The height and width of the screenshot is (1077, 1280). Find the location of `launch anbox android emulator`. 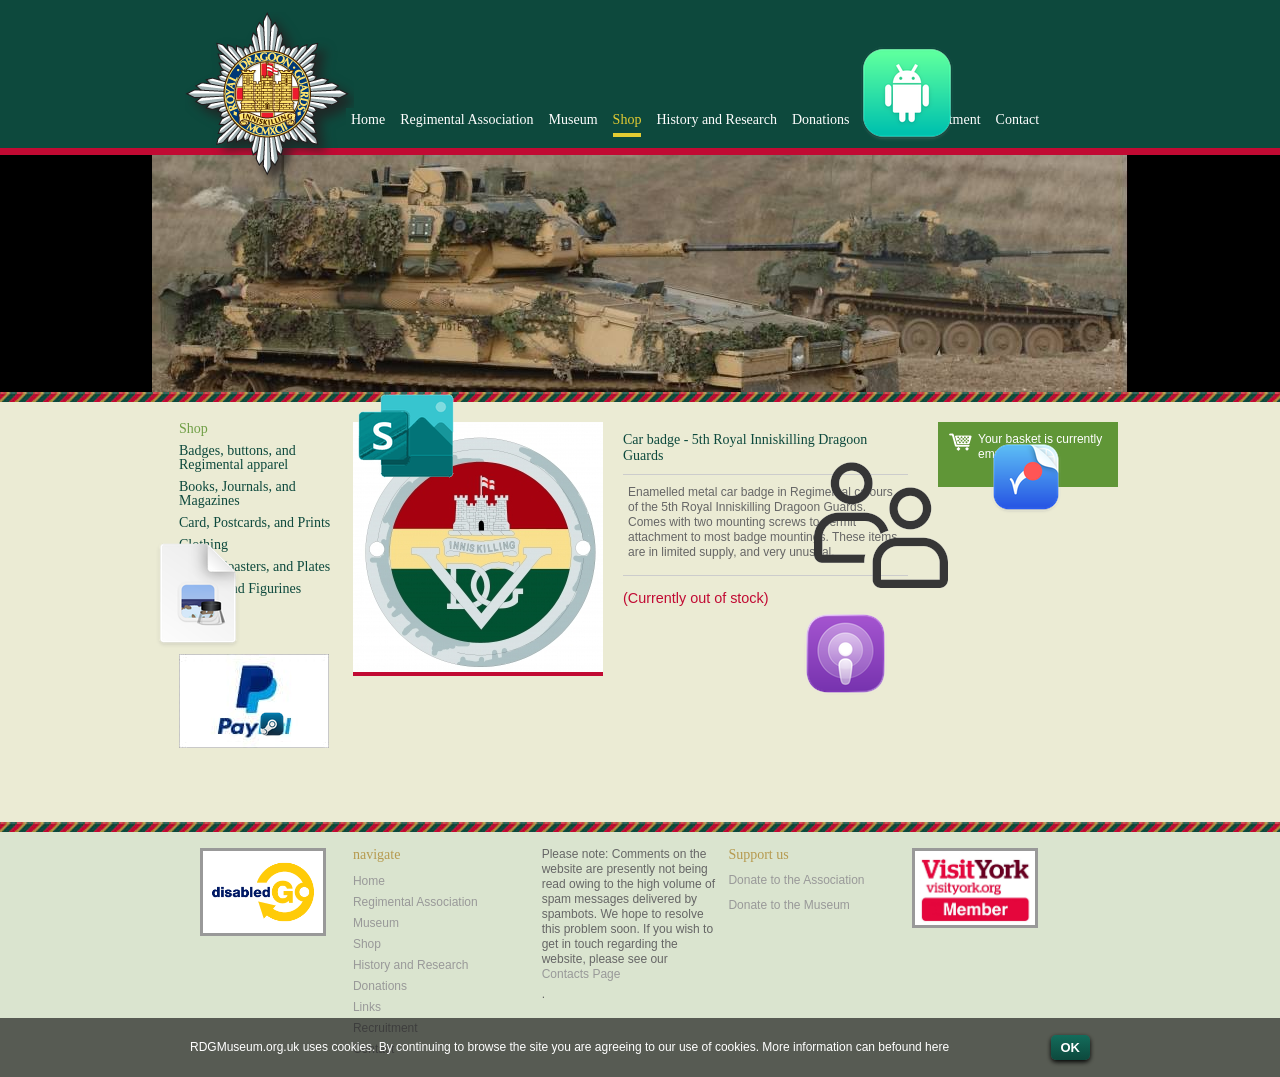

launch anbox android emulator is located at coordinates (907, 93).